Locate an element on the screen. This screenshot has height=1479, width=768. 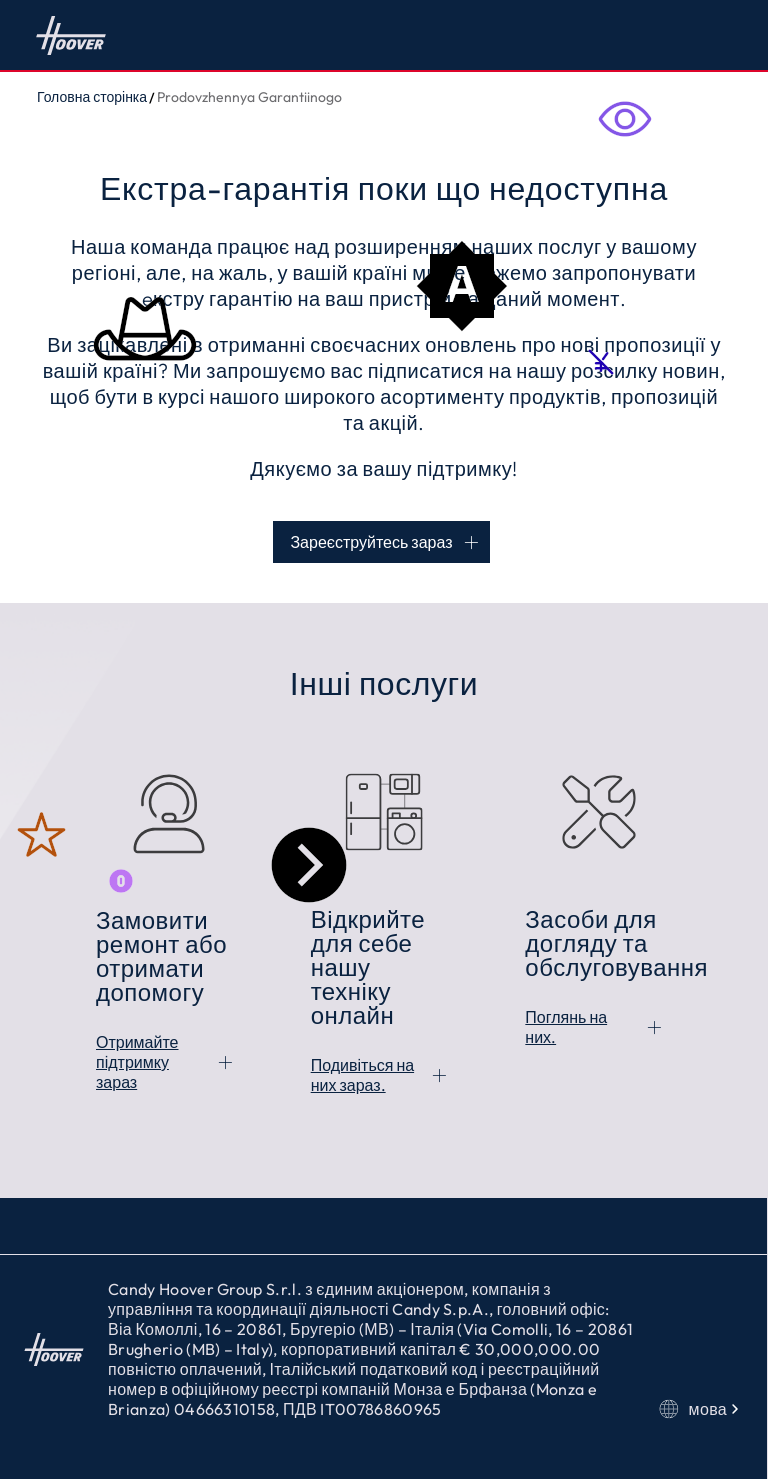
go to the next item or page is located at coordinates (309, 865).